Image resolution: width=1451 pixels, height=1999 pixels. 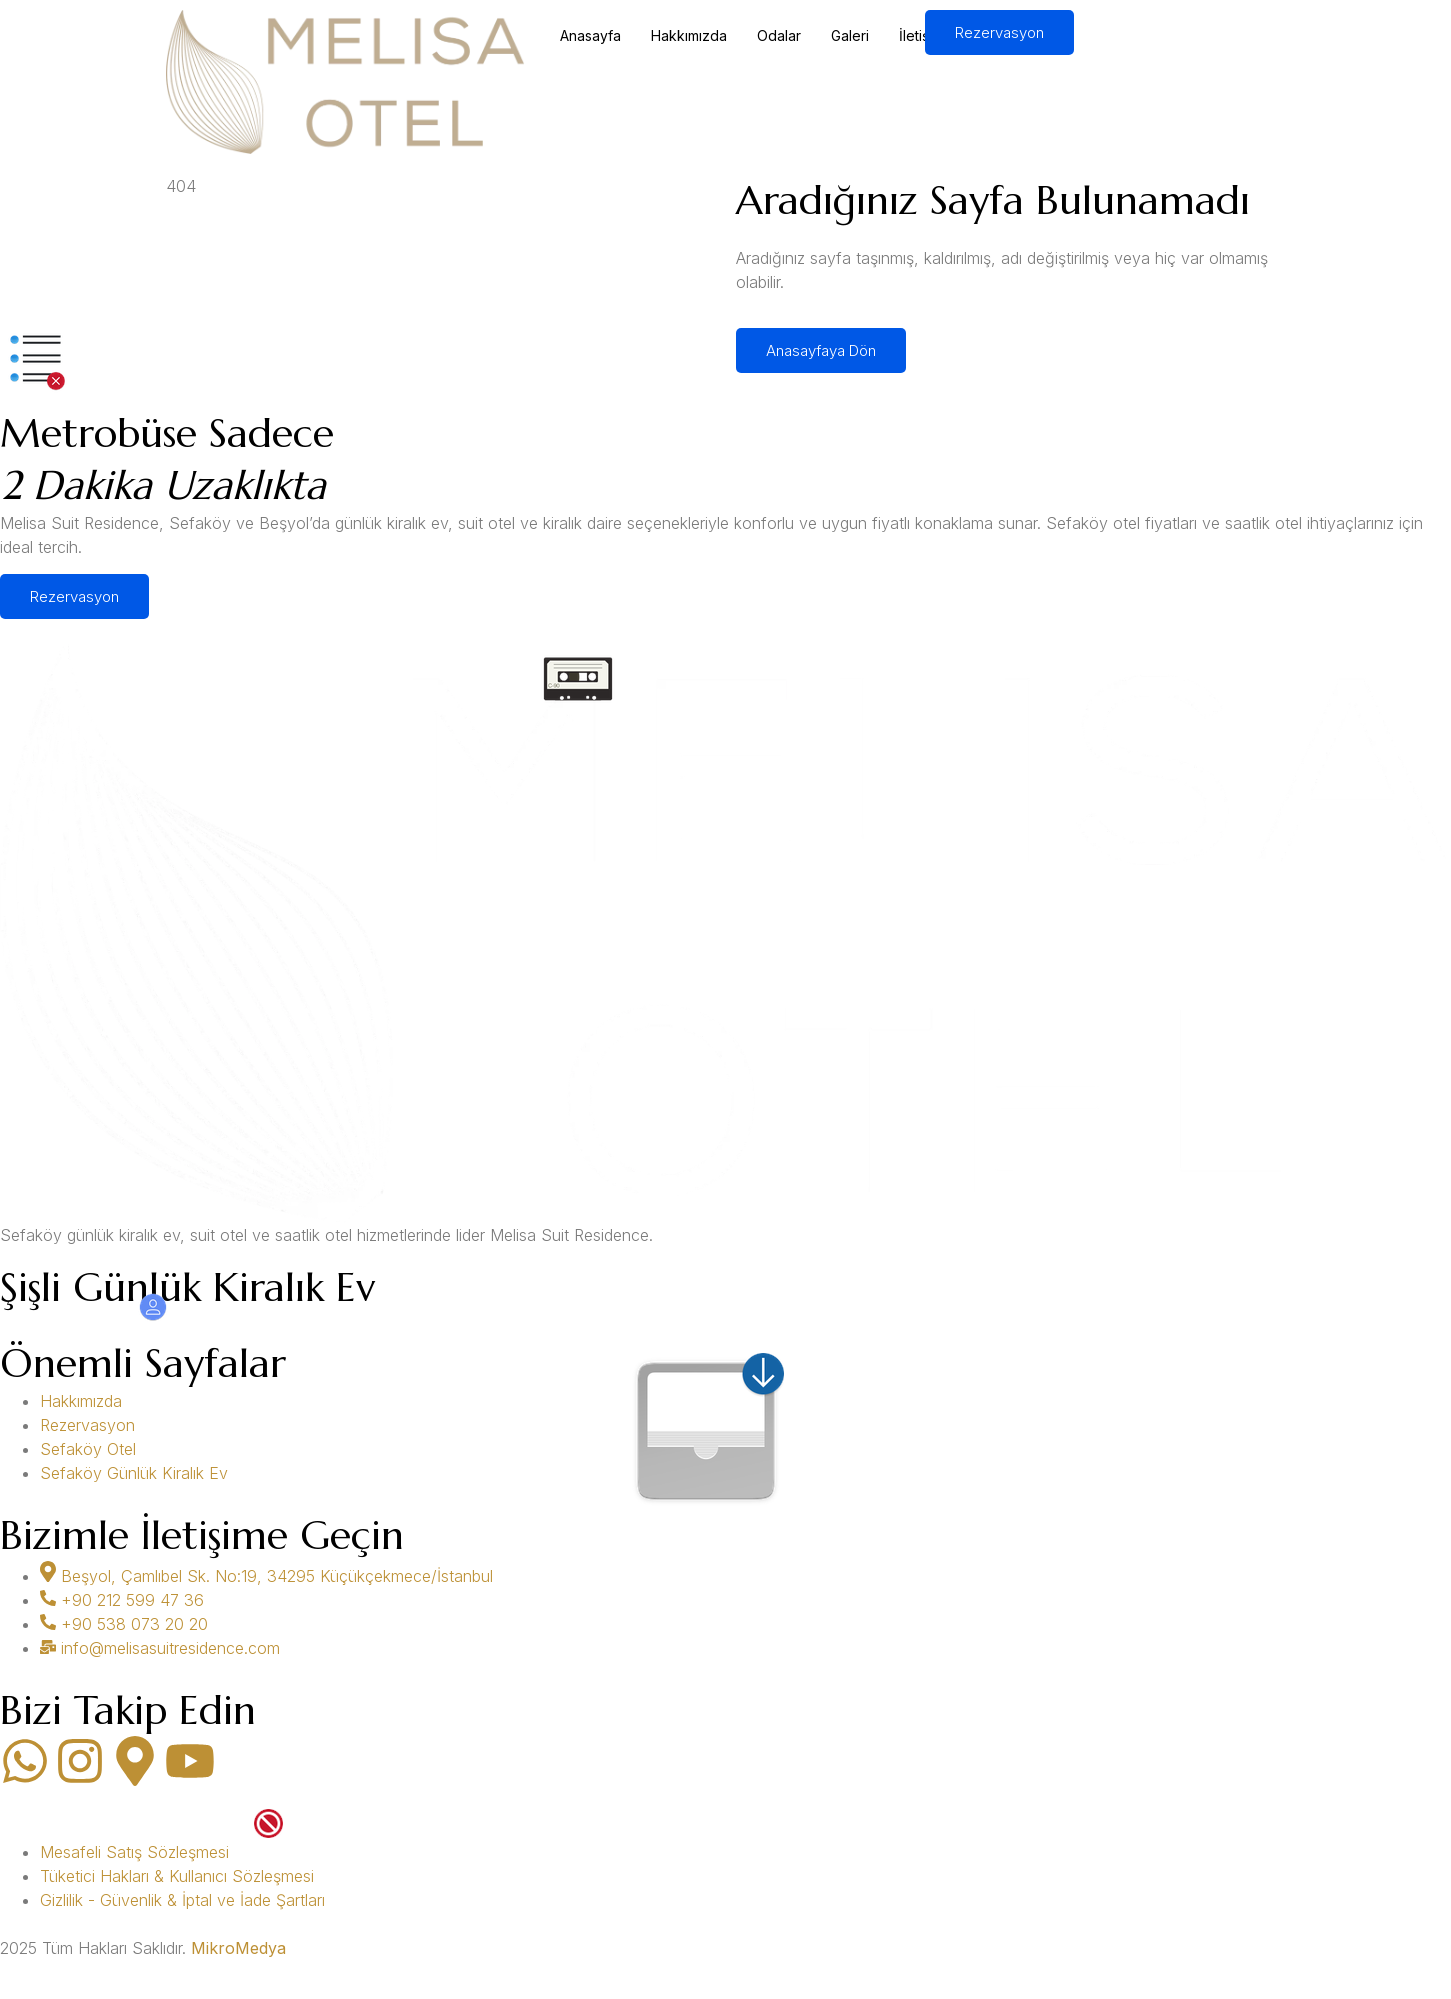 What do you see at coordinates (35, 359) in the screenshot?
I see `remove an item from the list` at bounding box center [35, 359].